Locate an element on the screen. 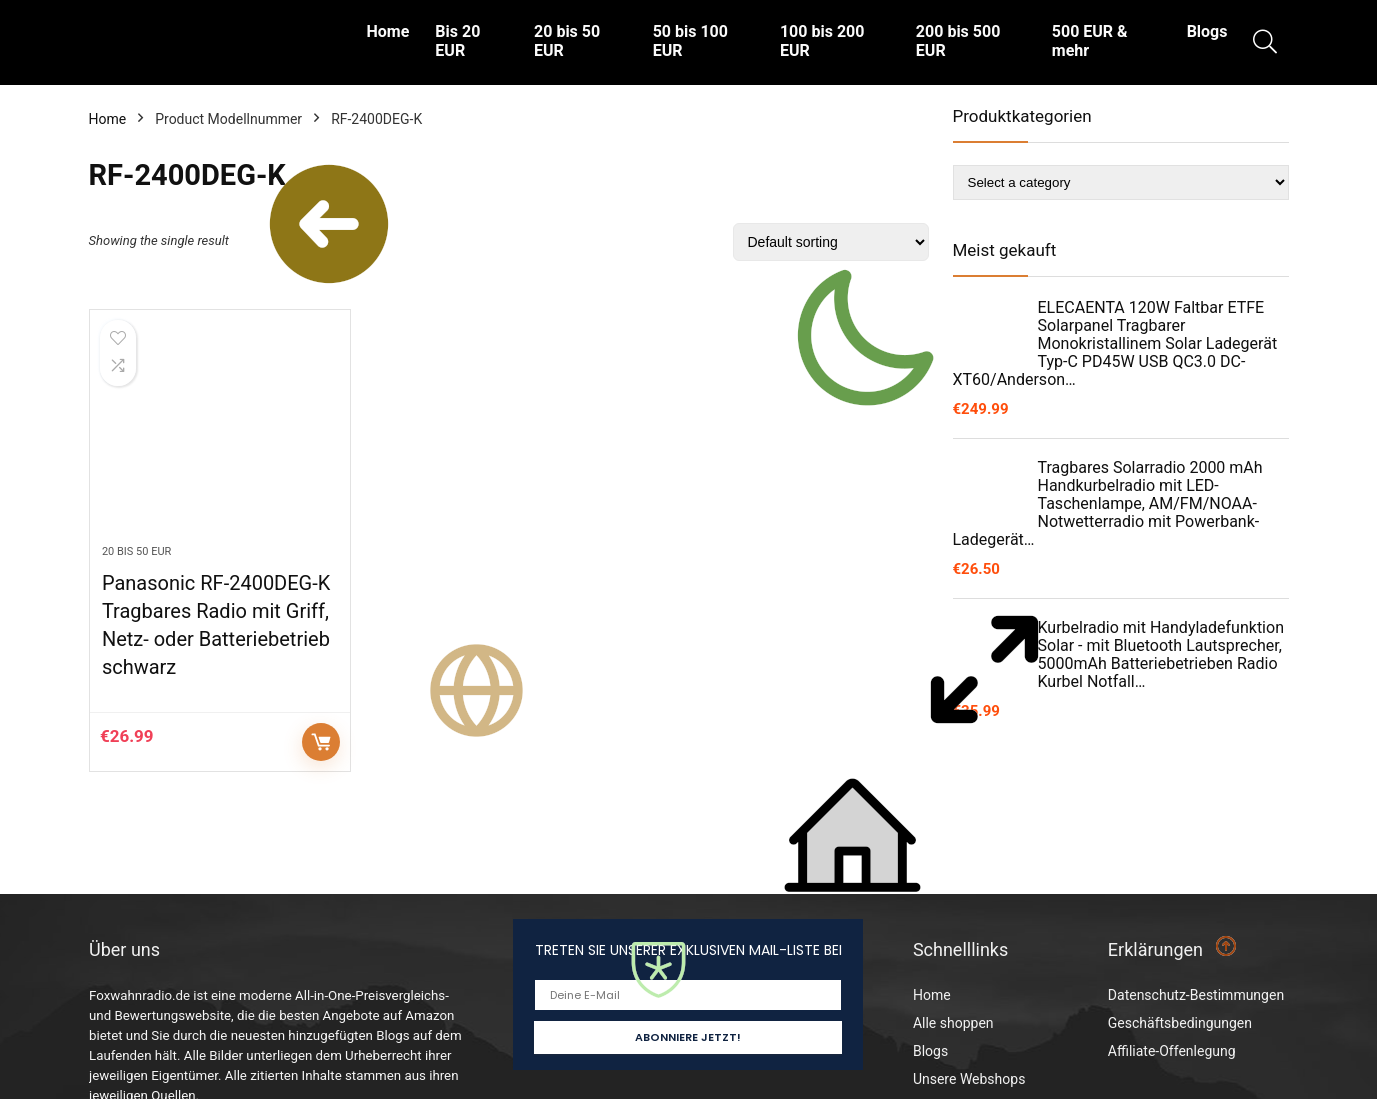  enable dark mode is located at coordinates (865, 337).